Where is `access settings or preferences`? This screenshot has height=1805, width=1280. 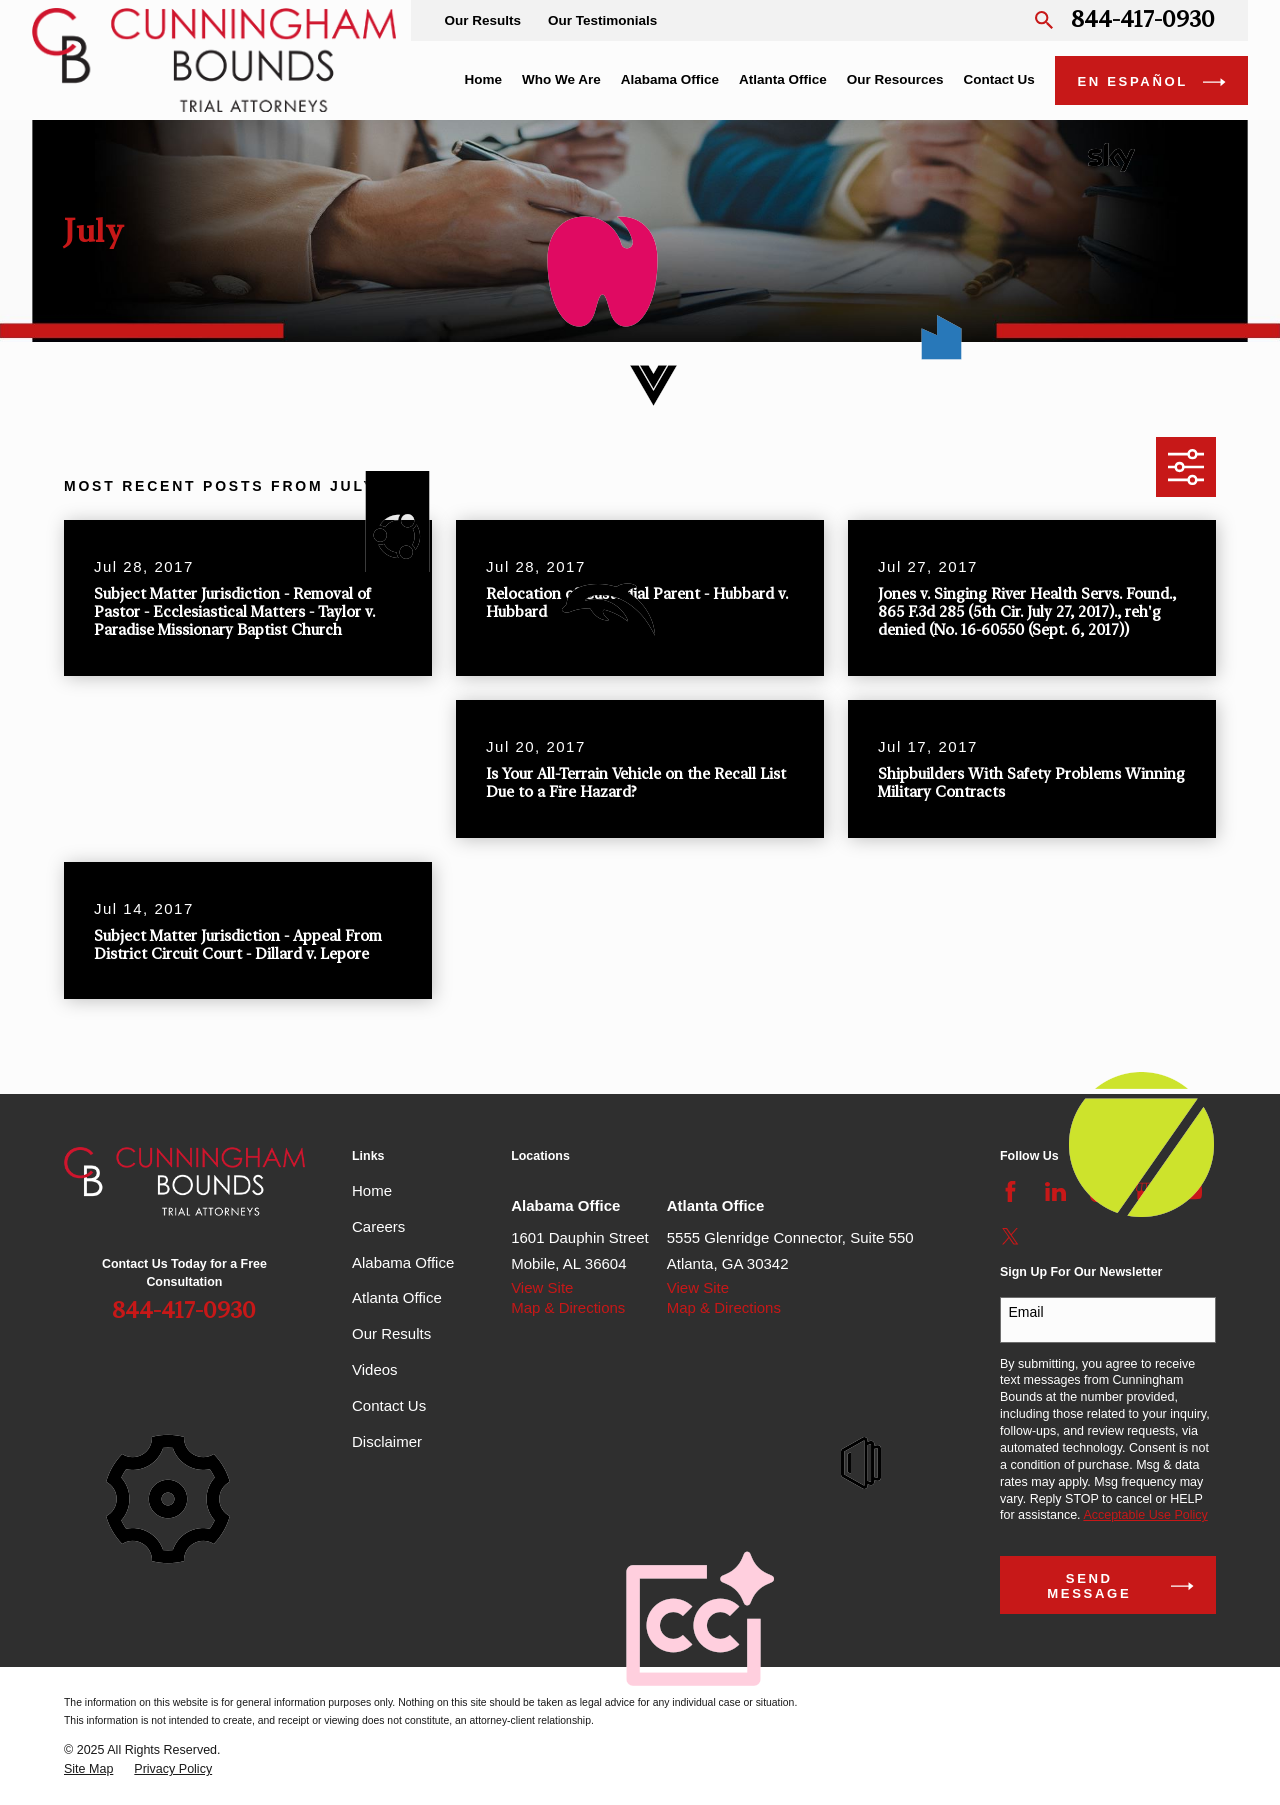
access settings or preferences is located at coordinates (168, 1499).